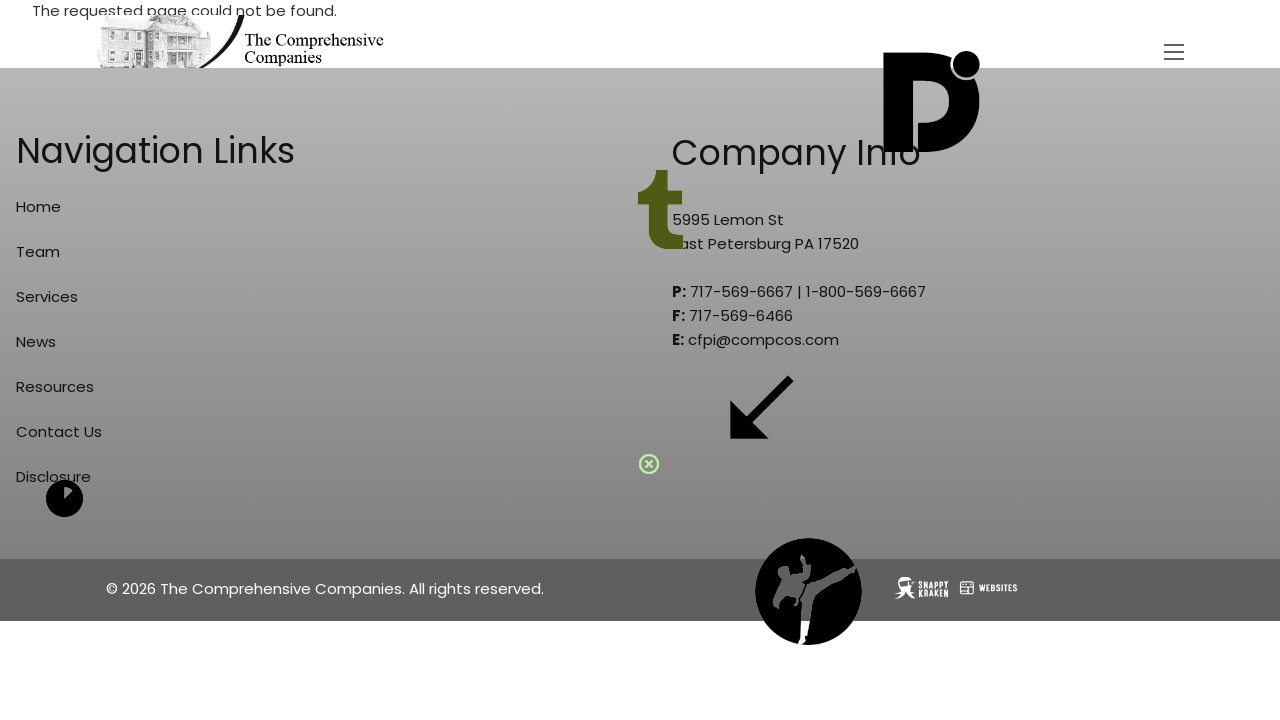 The image size is (1280, 720). What do you see at coordinates (760, 408) in the screenshot?
I see `navigate back and down` at bounding box center [760, 408].